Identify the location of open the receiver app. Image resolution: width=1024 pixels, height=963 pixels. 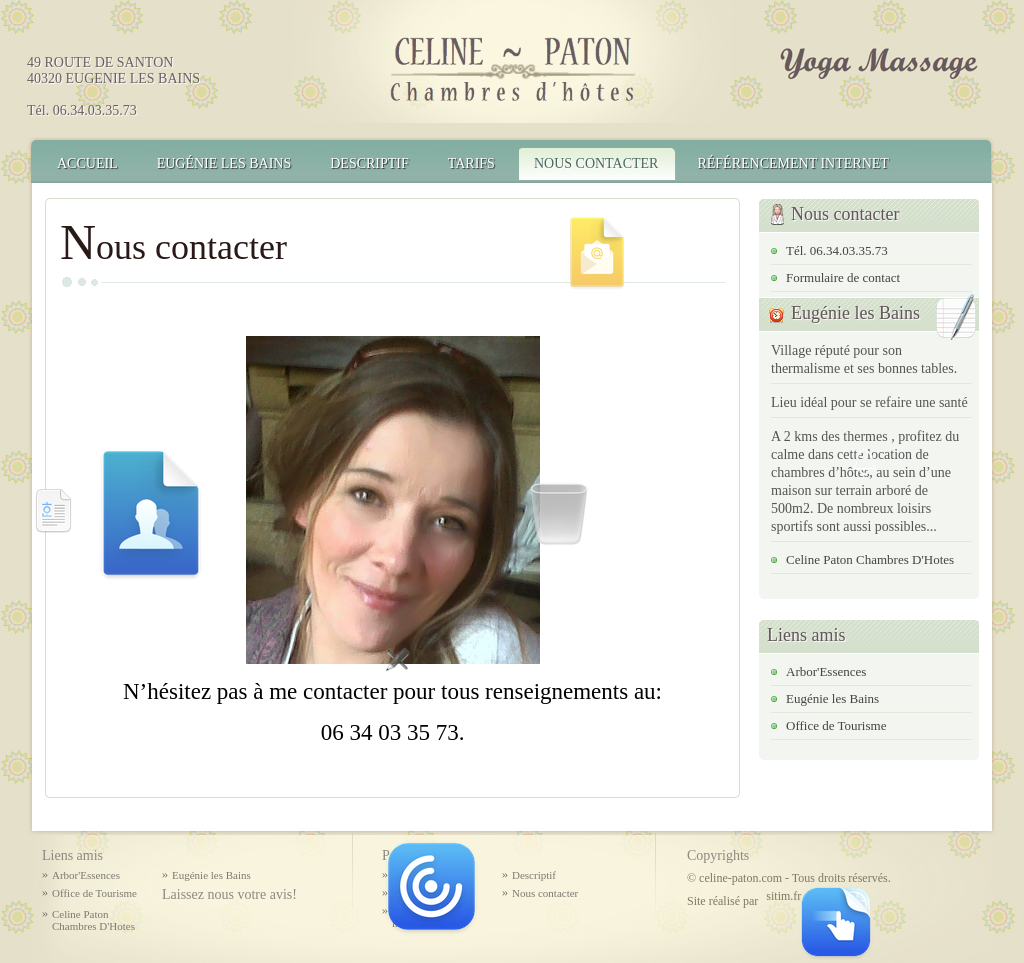
(431, 886).